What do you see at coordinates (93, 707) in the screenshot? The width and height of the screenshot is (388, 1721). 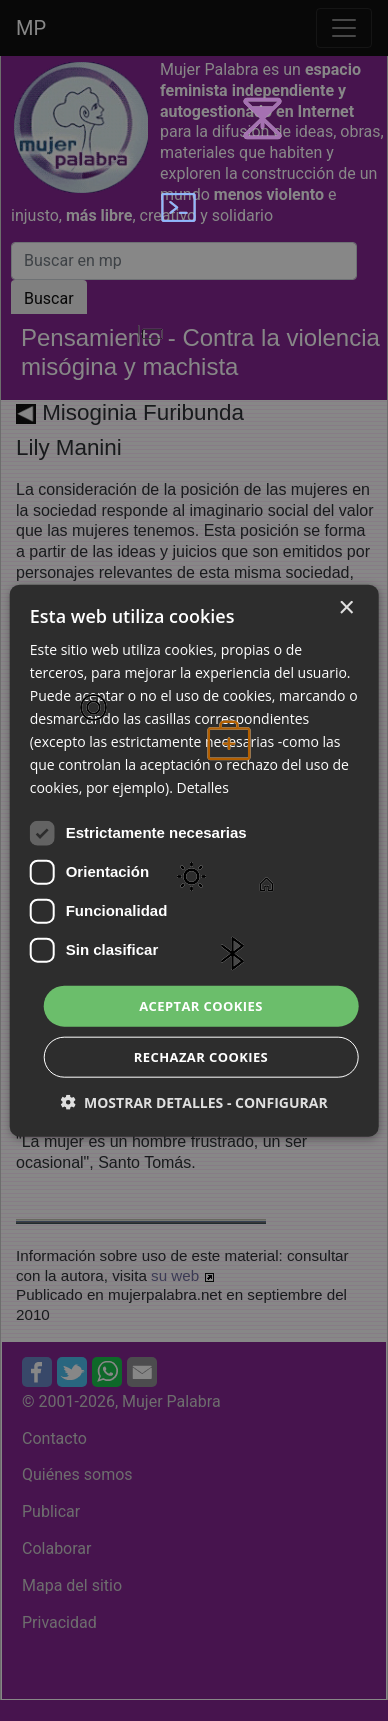 I see `select a single option from a list` at bounding box center [93, 707].